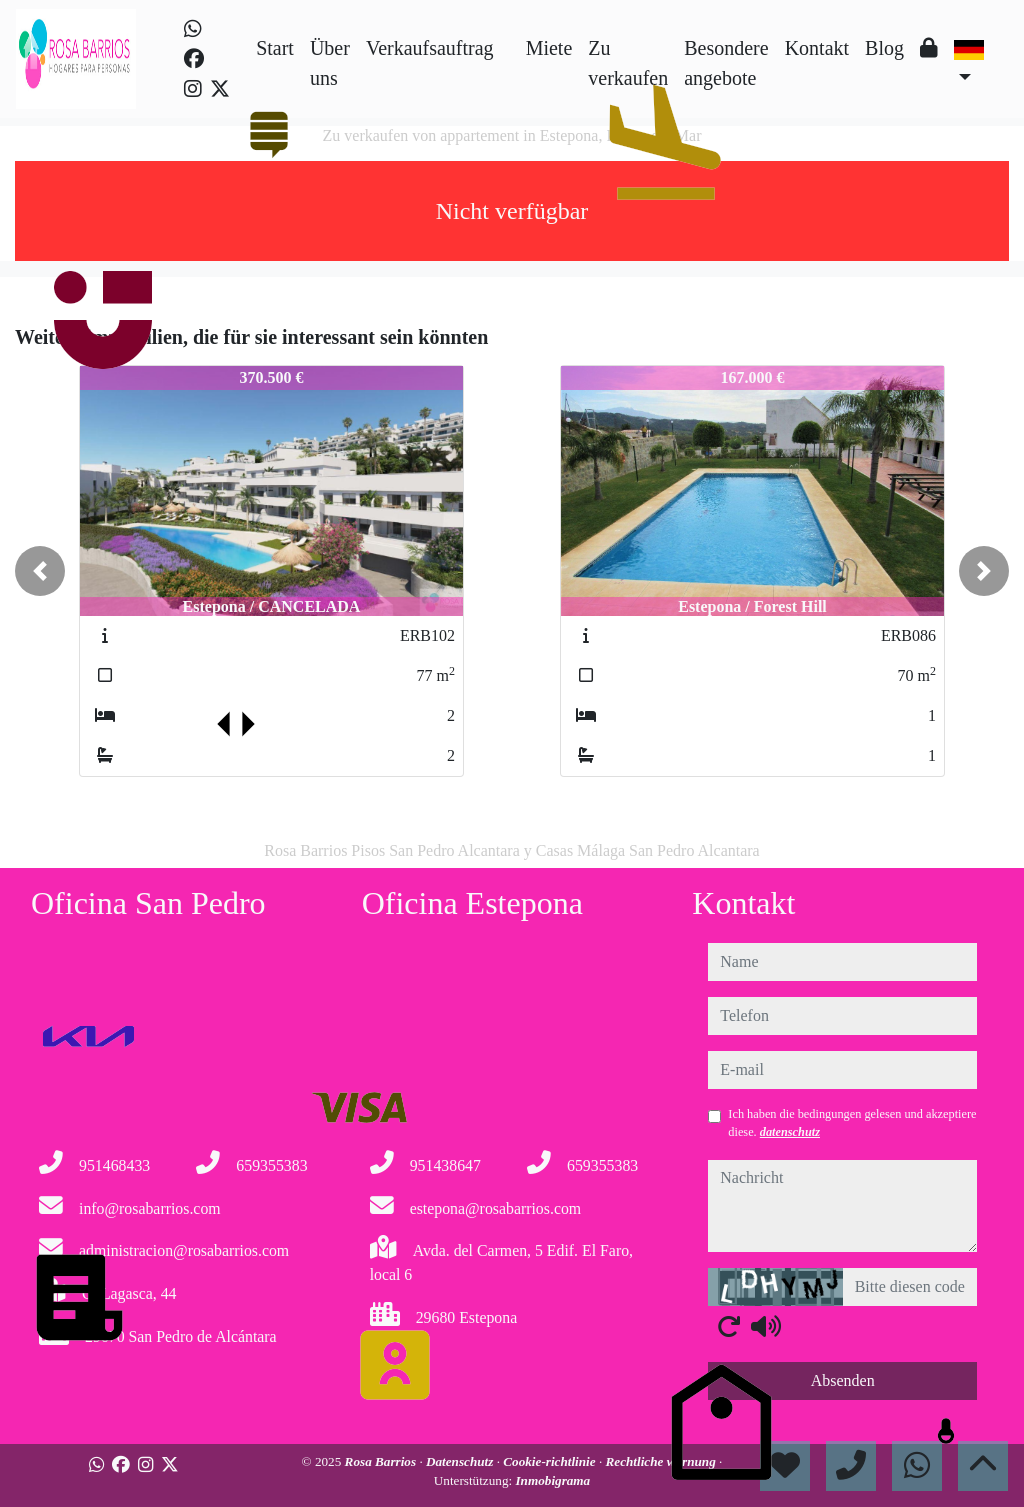 The image size is (1024, 1507). Describe the element at coordinates (721, 1424) in the screenshot. I see `view product pricing or discounts` at that location.